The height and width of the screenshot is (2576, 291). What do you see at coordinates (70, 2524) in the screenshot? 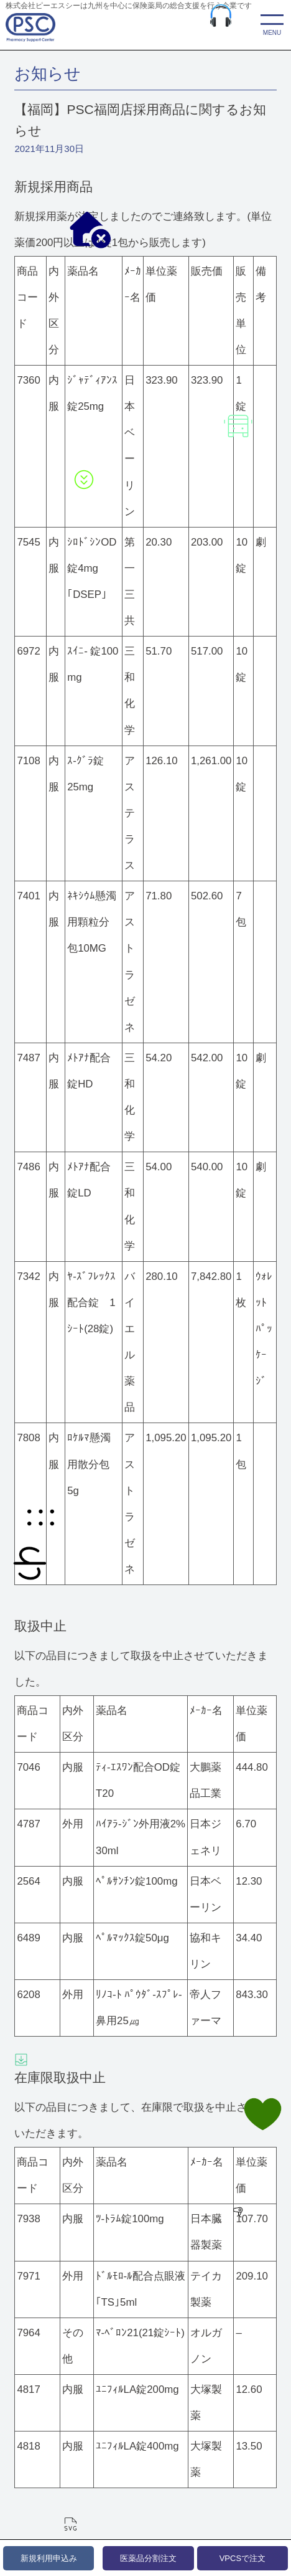
I see `open an SVG file` at bounding box center [70, 2524].